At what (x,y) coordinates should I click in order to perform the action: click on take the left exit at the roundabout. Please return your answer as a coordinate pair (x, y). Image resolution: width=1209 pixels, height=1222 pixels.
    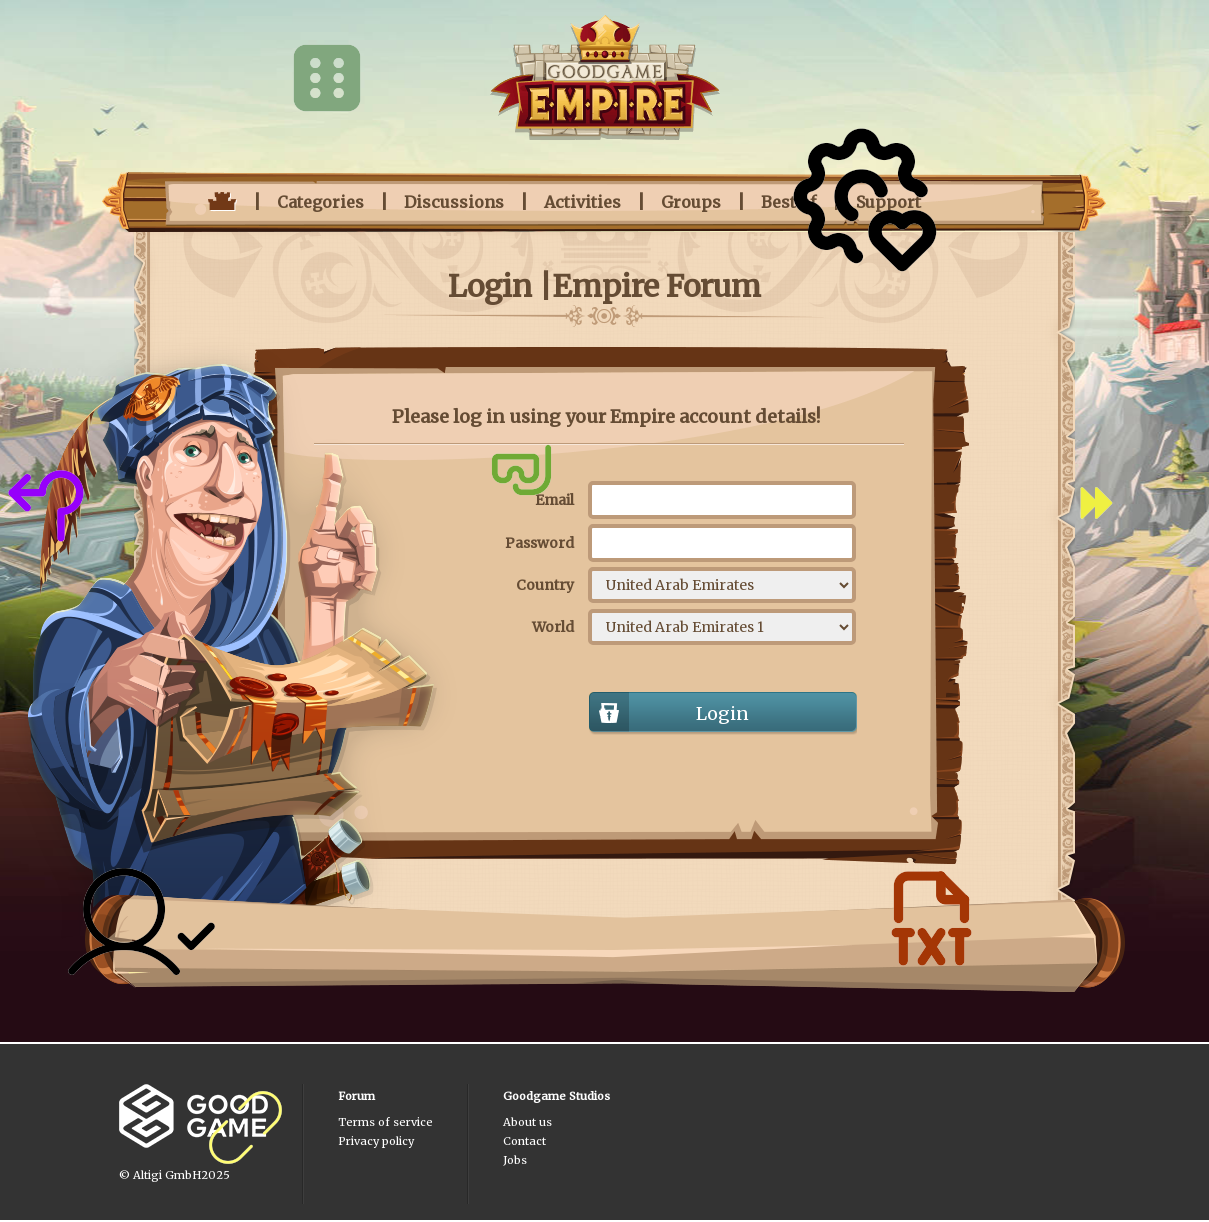
    Looking at the image, I should click on (46, 504).